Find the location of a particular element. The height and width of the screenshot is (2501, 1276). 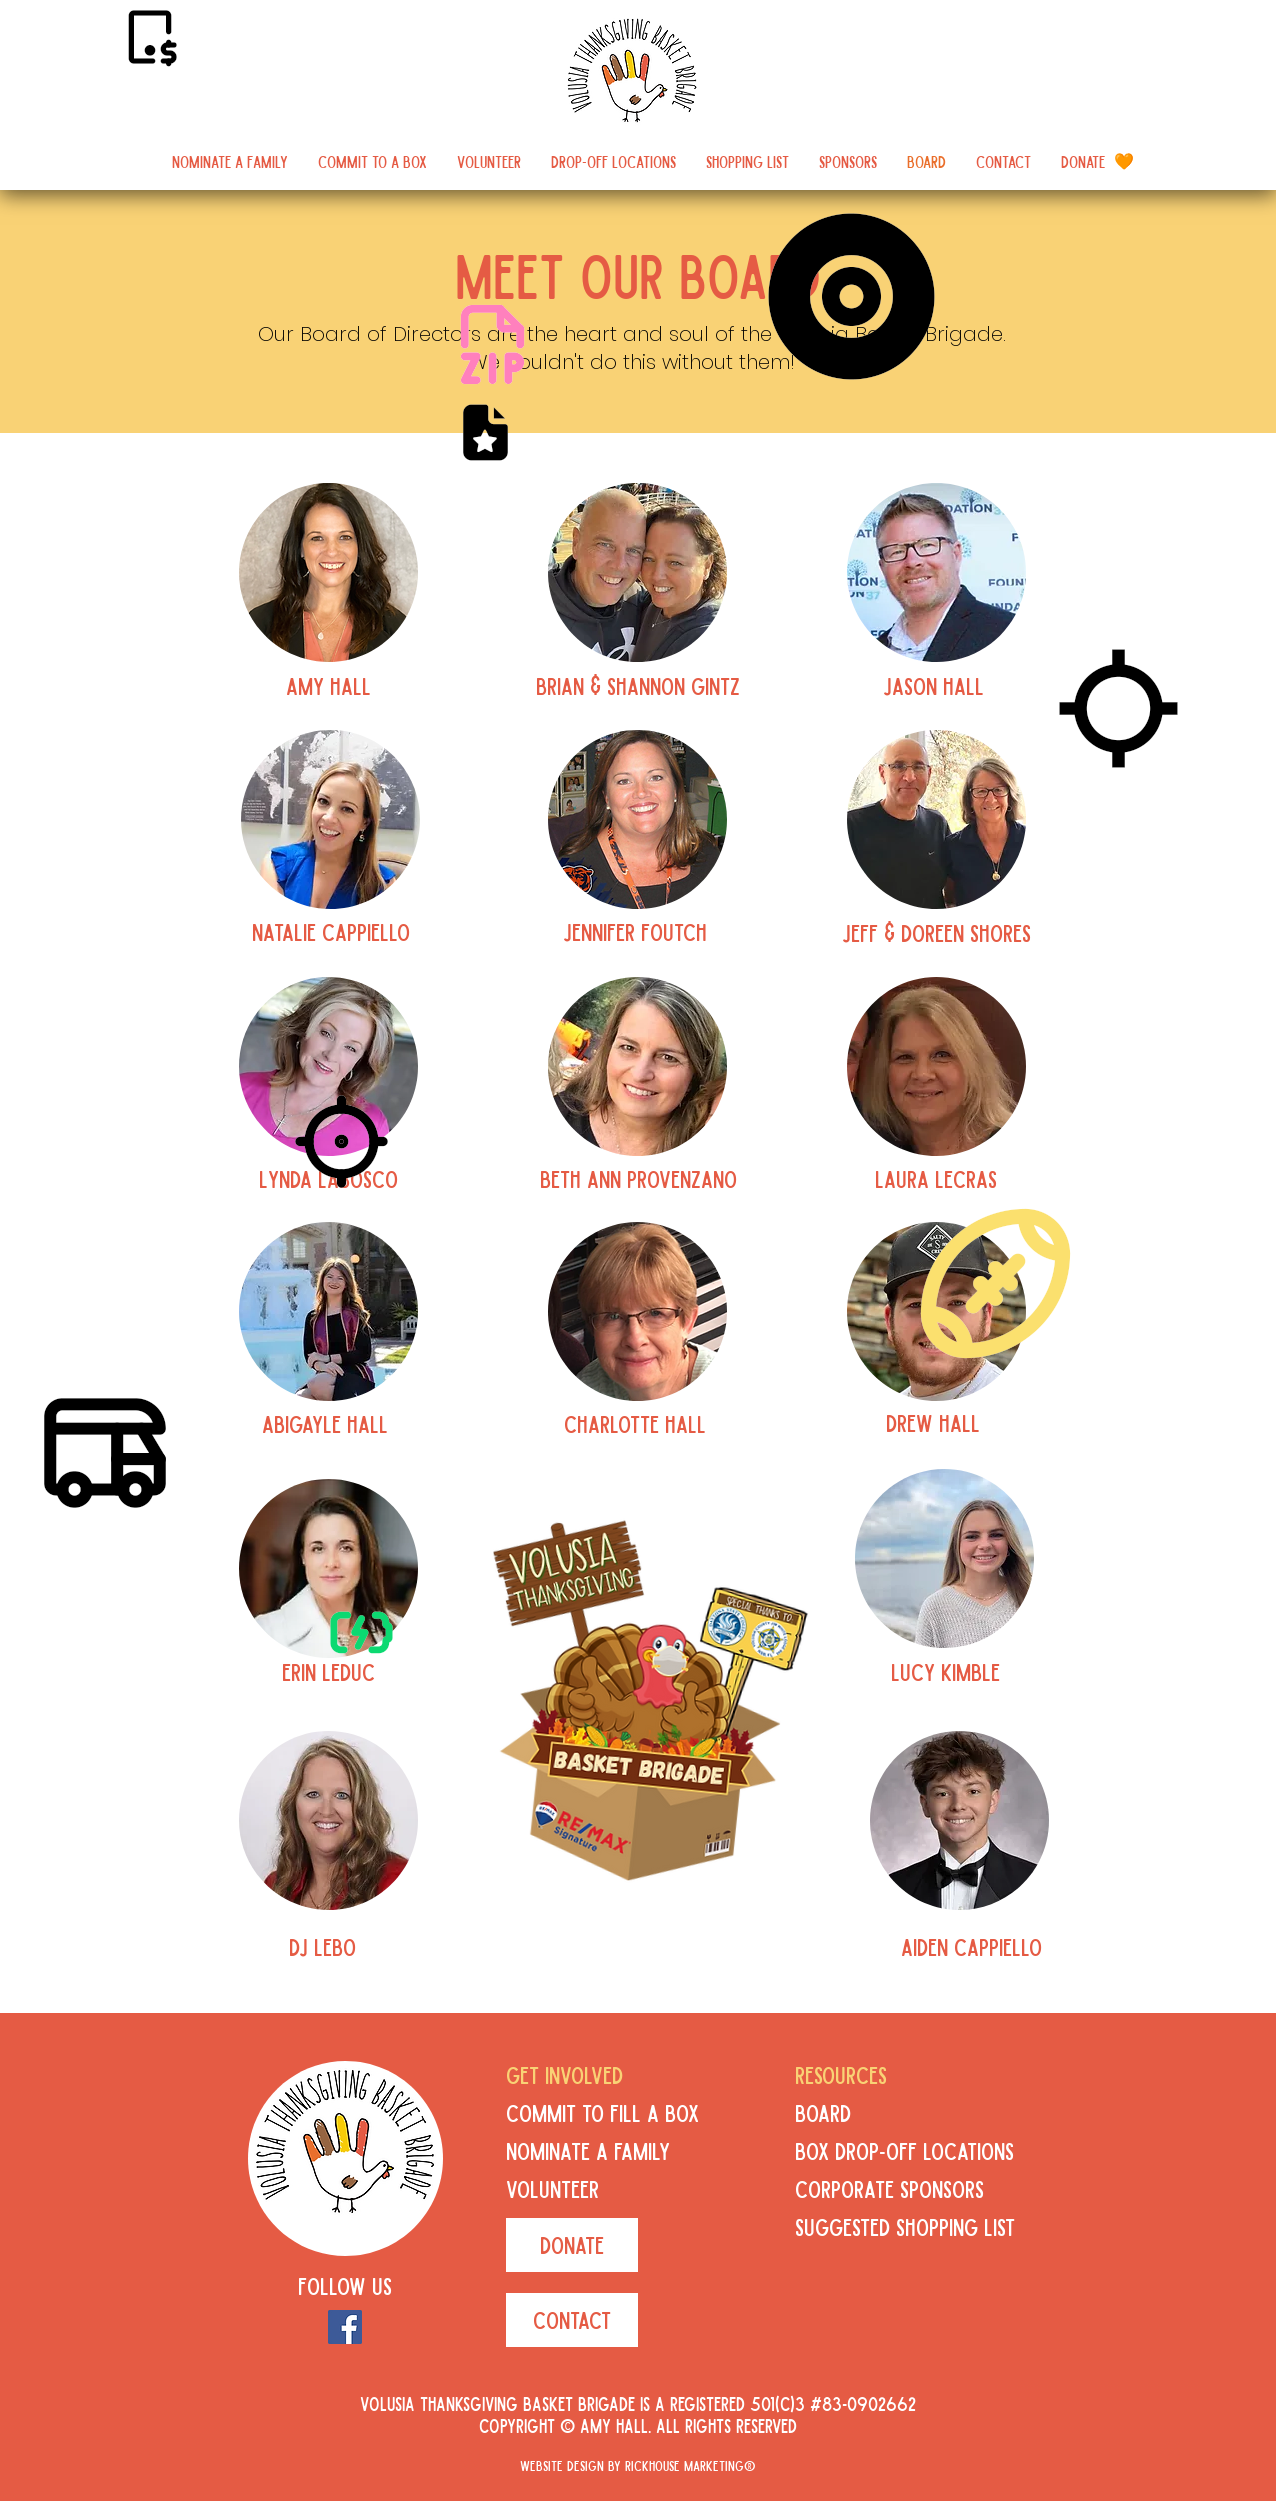

play or access music library is located at coordinates (851, 296).